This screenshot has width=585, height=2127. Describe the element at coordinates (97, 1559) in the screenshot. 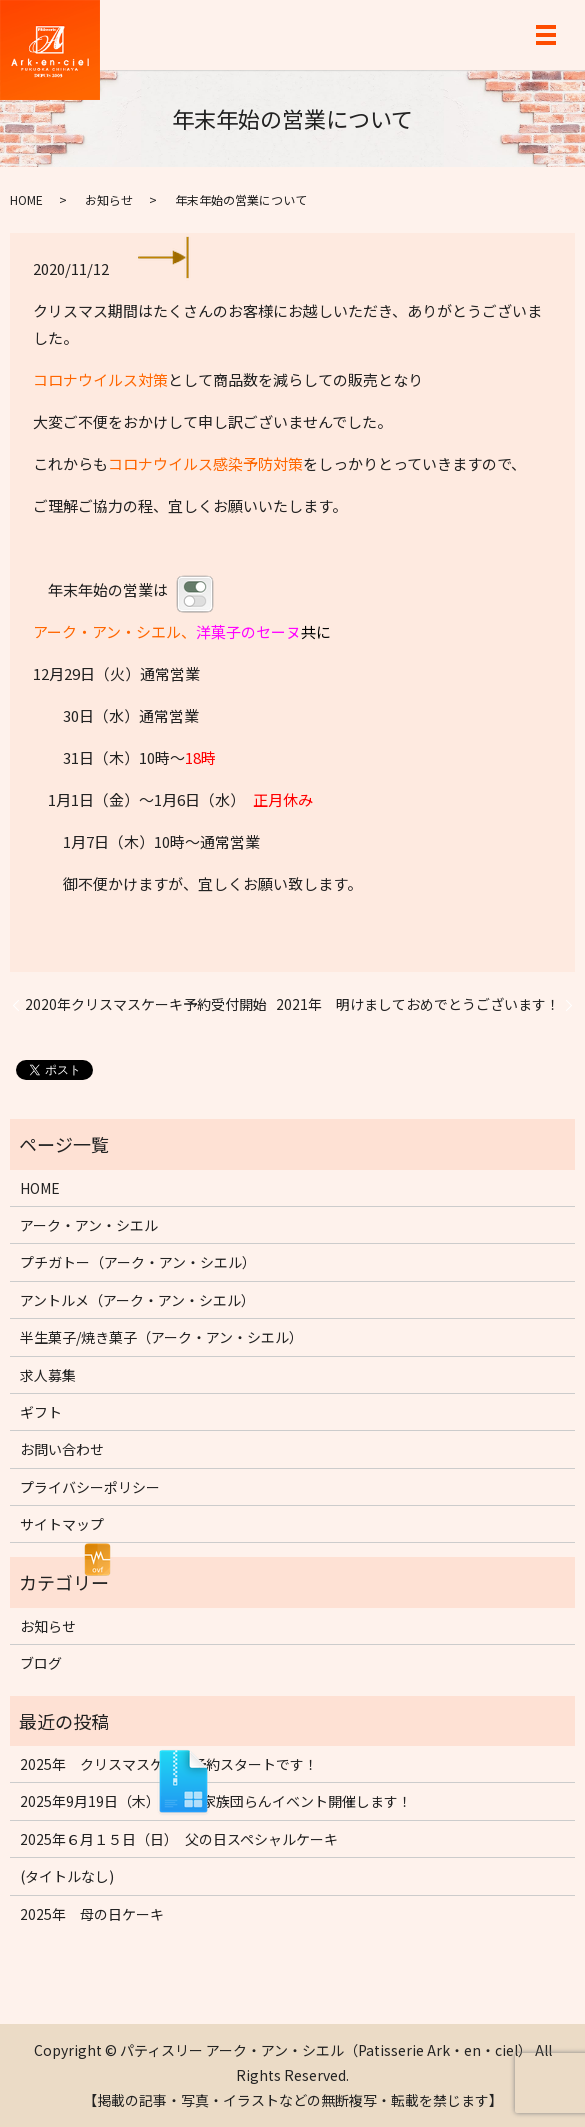

I see `virtualbox open virtualization format file` at that location.